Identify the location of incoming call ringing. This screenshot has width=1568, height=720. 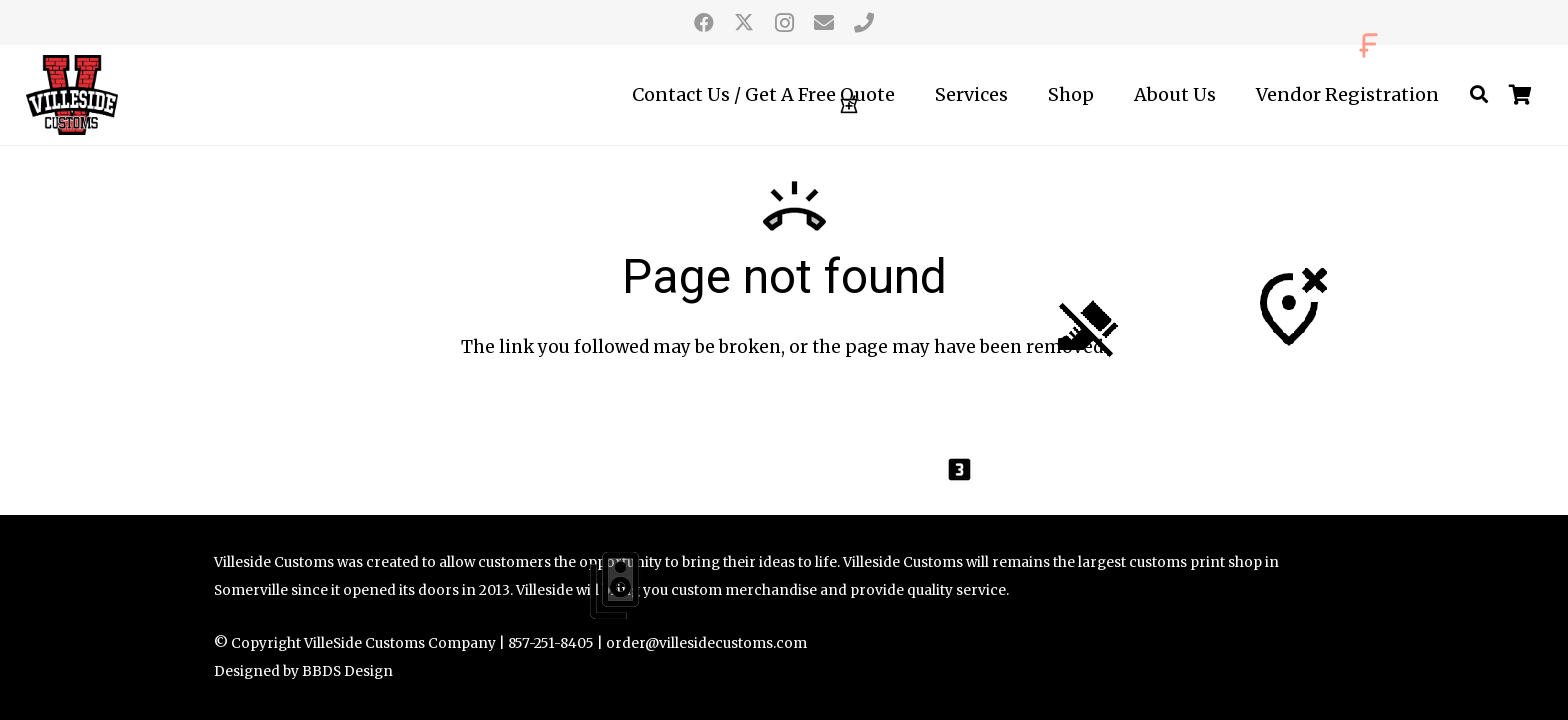
(794, 207).